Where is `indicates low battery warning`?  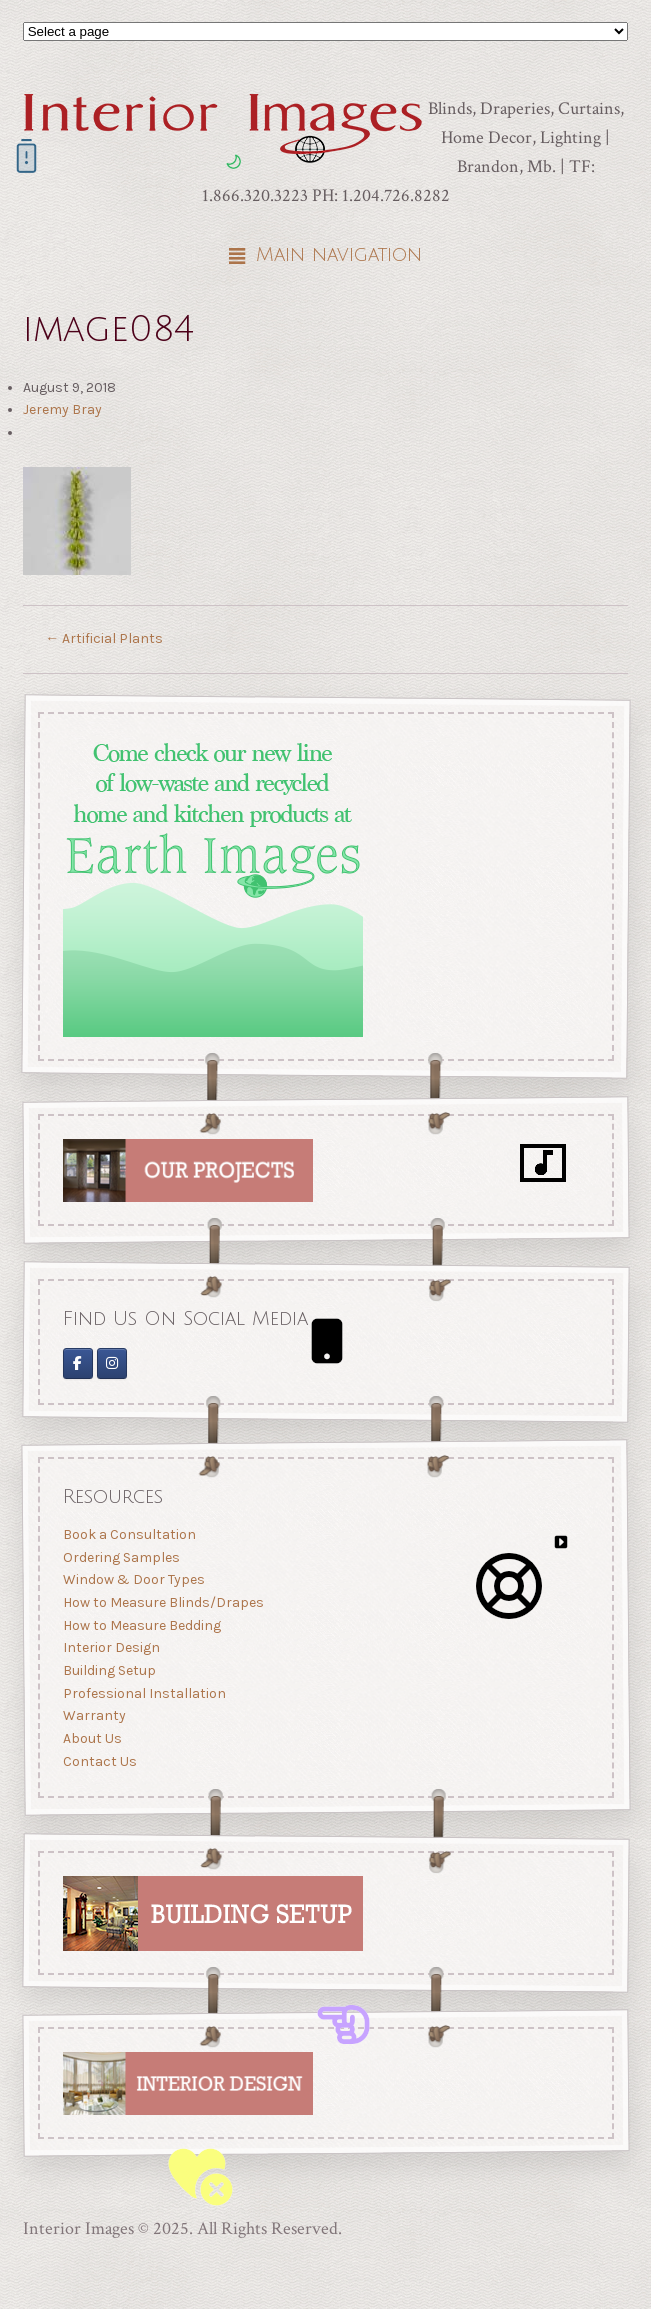
indicates low battery warning is located at coordinates (26, 156).